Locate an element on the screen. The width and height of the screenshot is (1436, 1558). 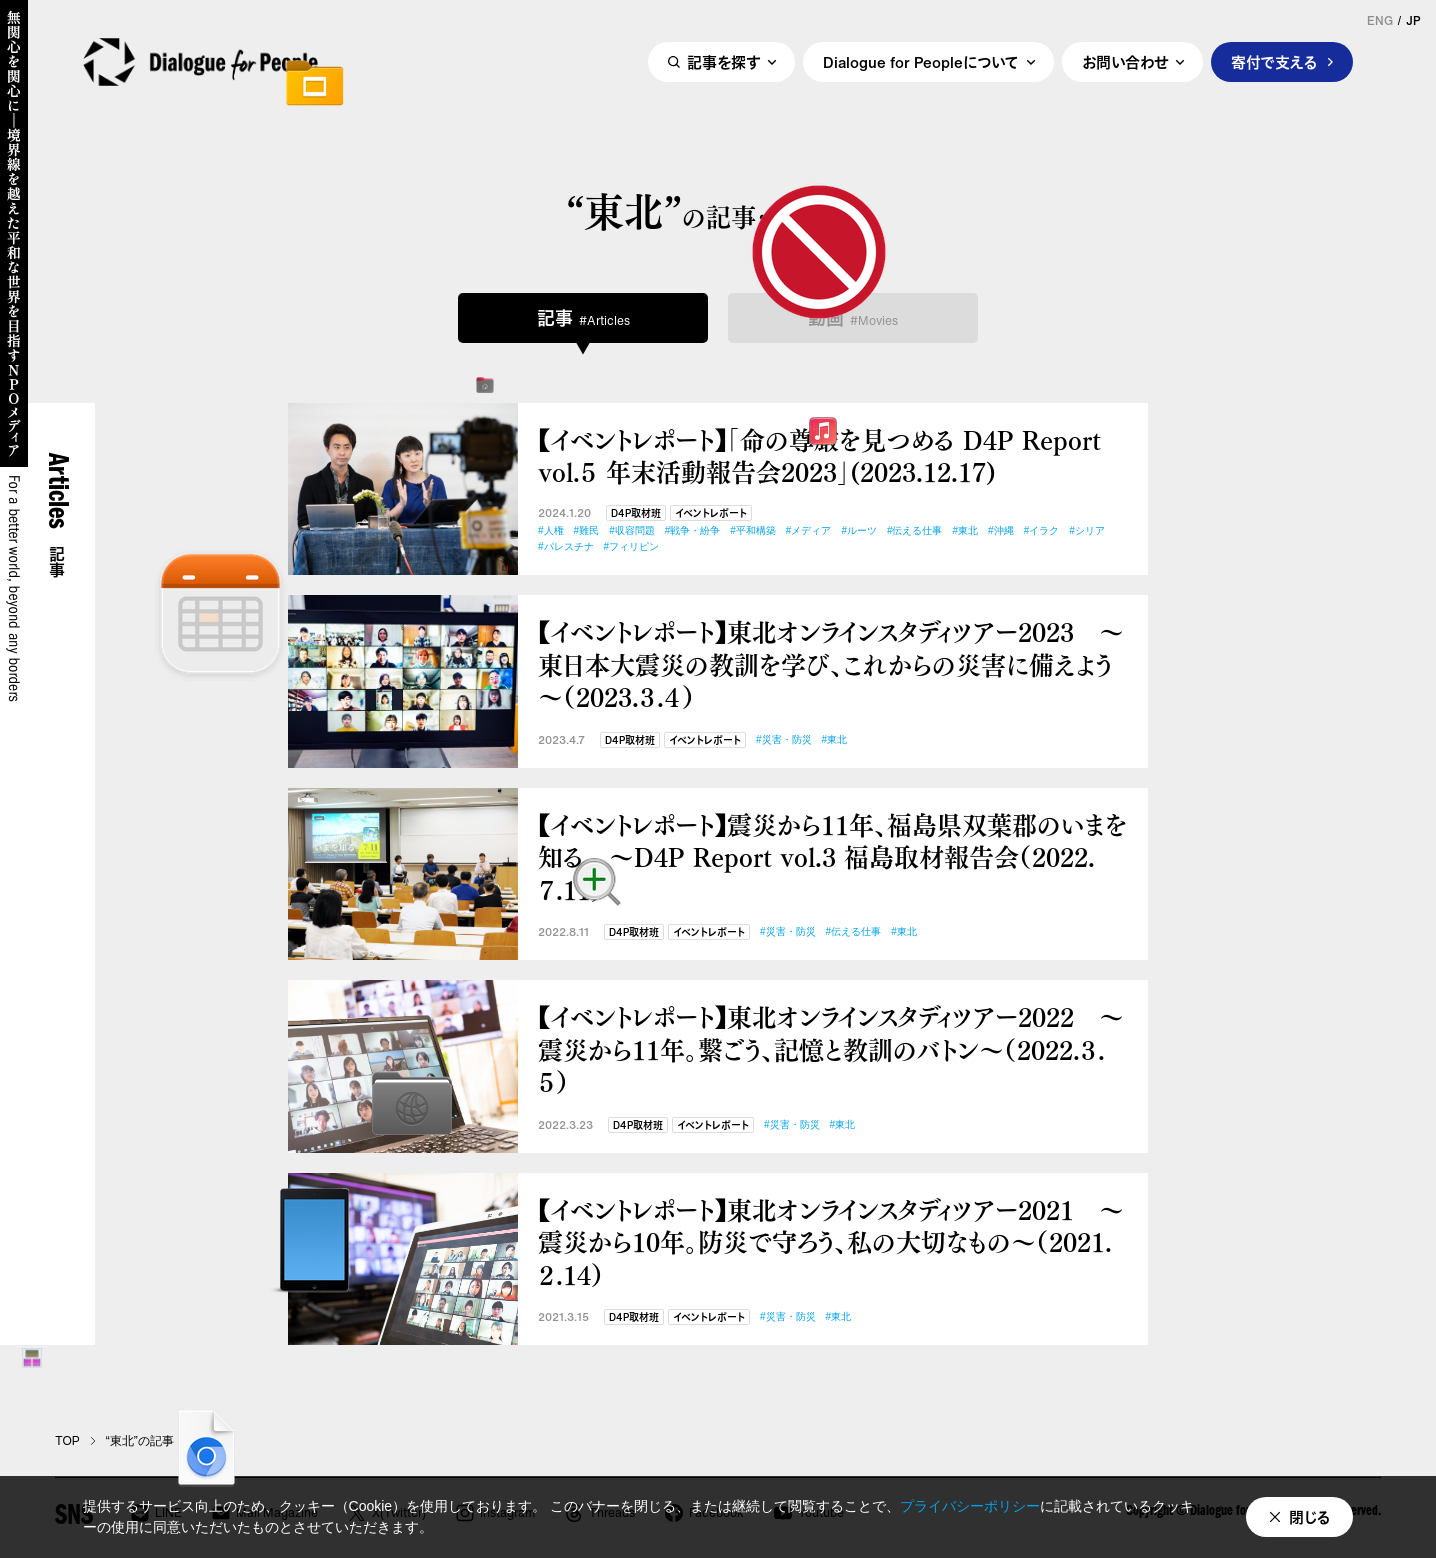
zoom in on file or document is located at coordinates (597, 882).